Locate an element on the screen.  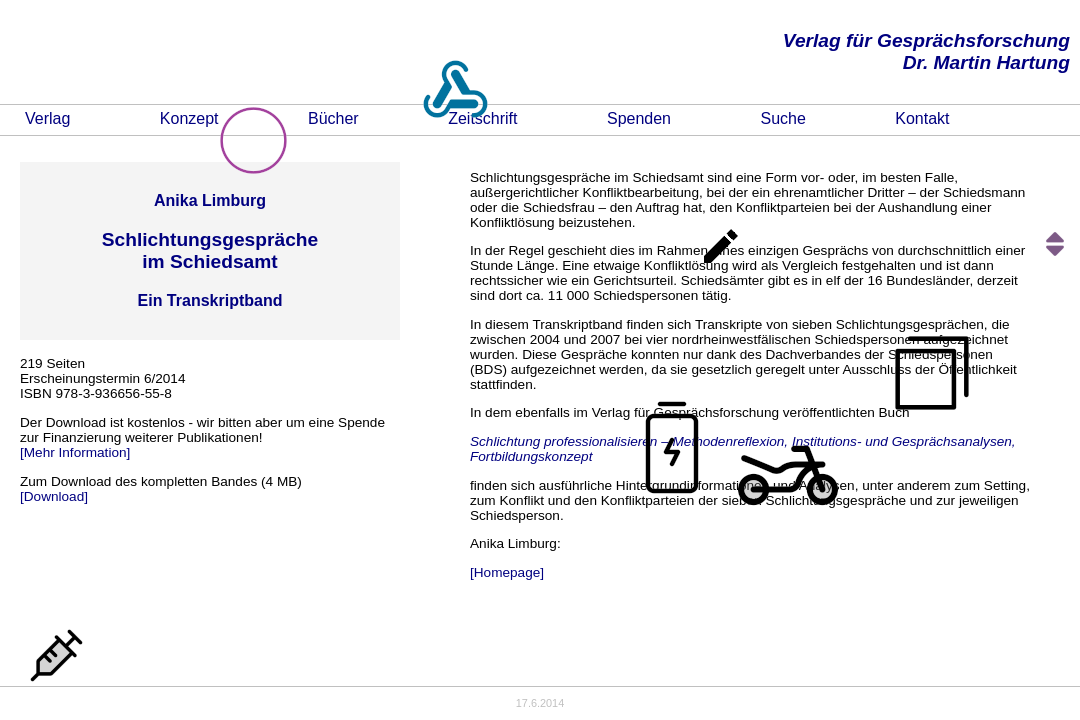
indicates device is currently charging is located at coordinates (672, 449).